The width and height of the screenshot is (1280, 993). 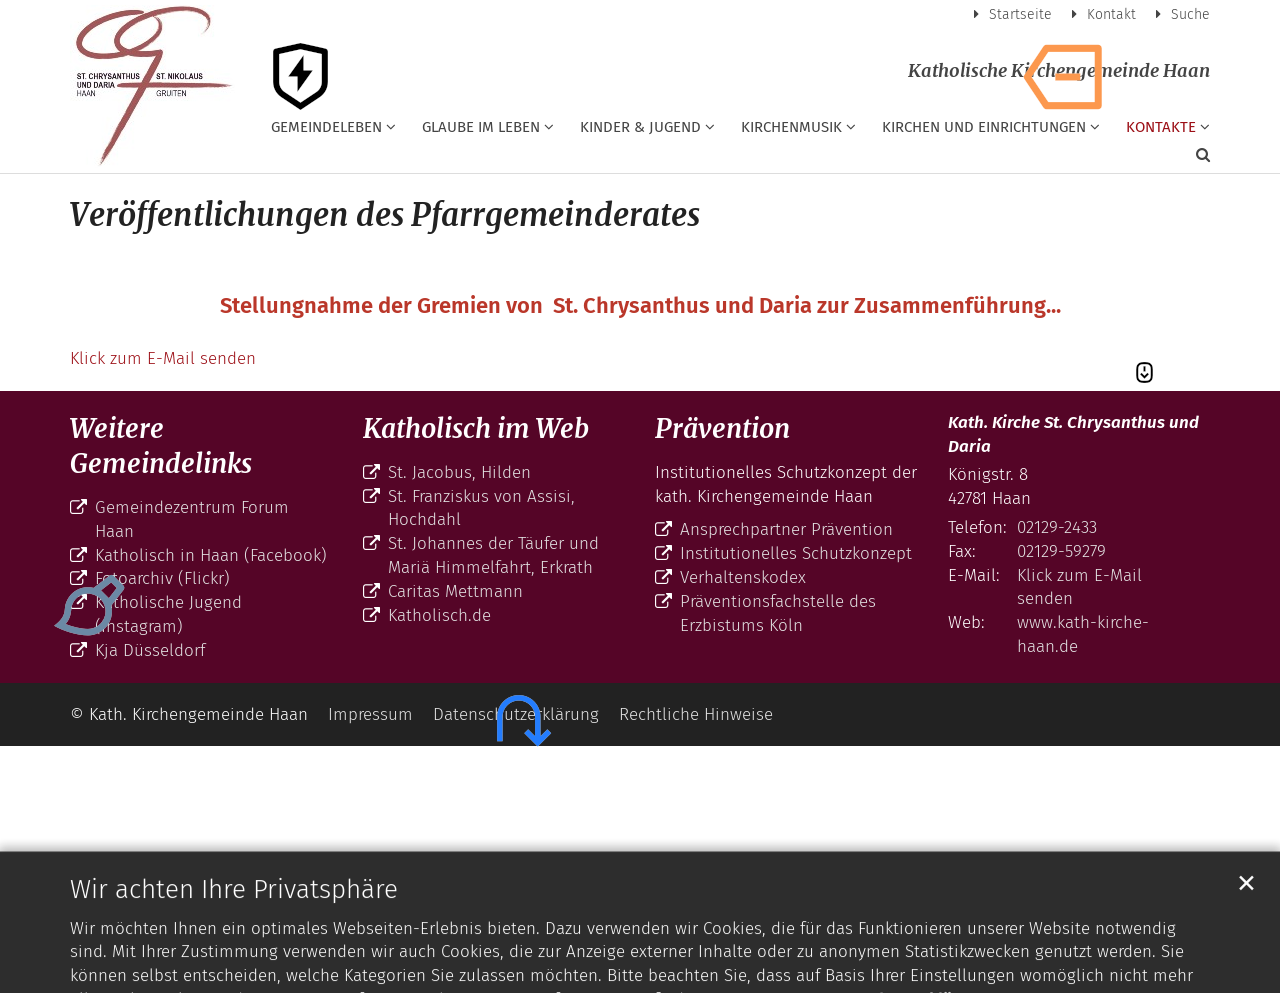 I want to click on delete previous character or input, so click(x=1066, y=77).